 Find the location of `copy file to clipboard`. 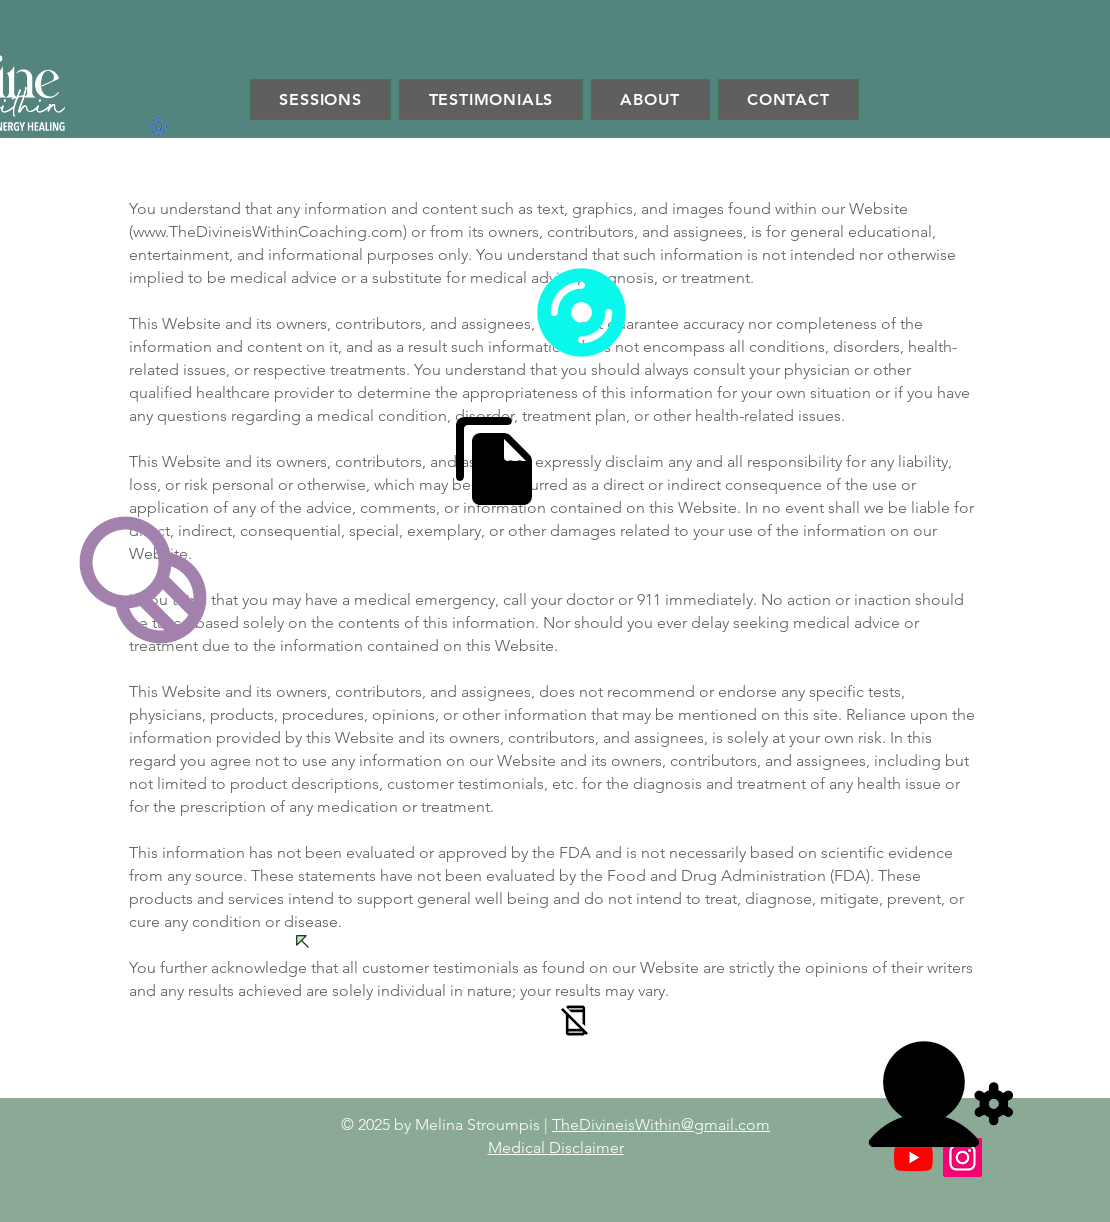

copy file to clipboard is located at coordinates (496, 461).